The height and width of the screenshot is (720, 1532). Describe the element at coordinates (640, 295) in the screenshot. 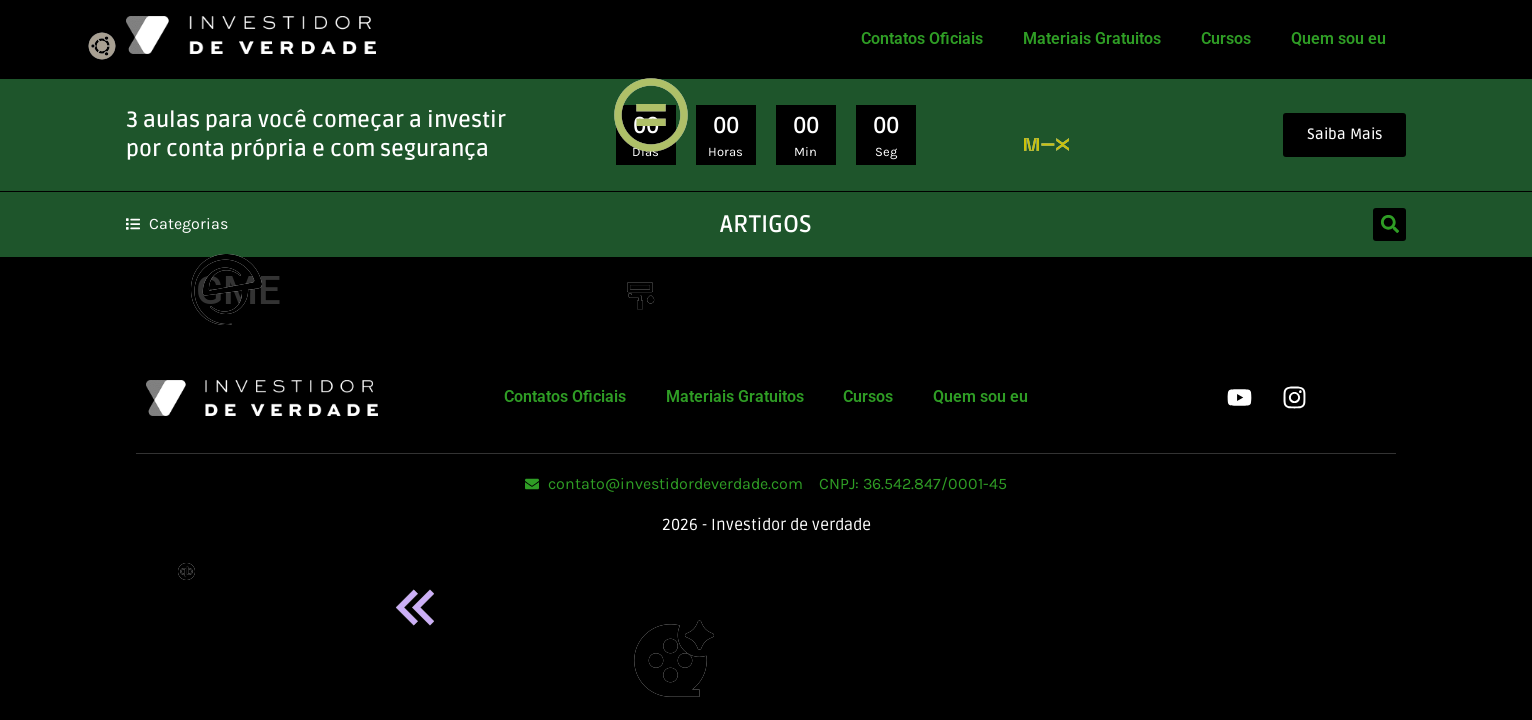

I see `access painting or drawing tools` at that location.